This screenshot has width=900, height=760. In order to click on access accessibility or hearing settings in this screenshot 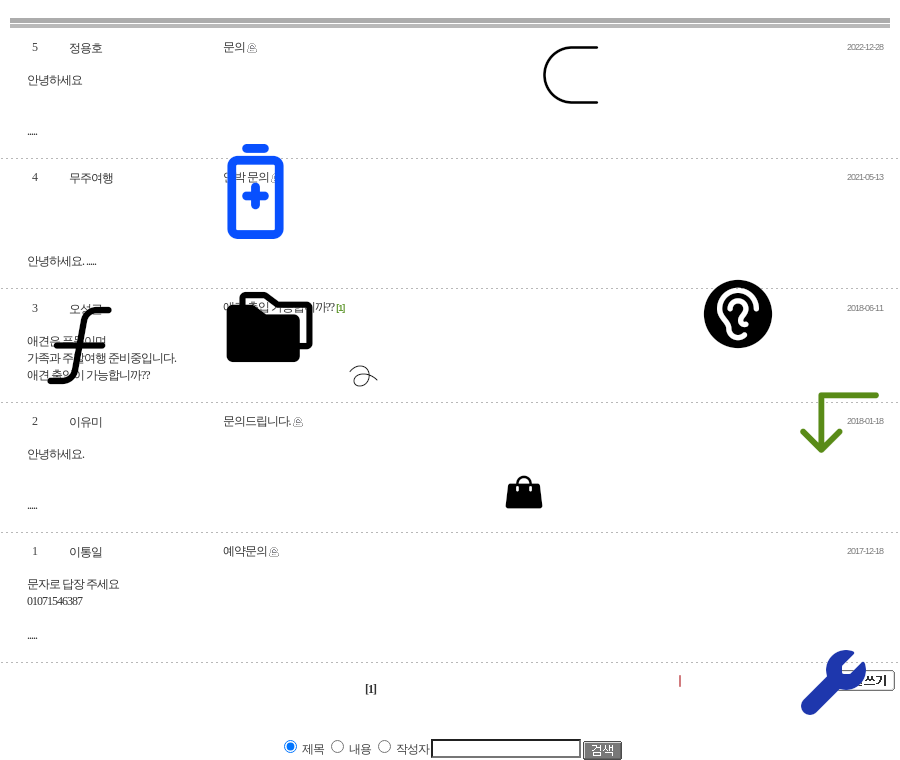, I will do `click(738, 314)`.